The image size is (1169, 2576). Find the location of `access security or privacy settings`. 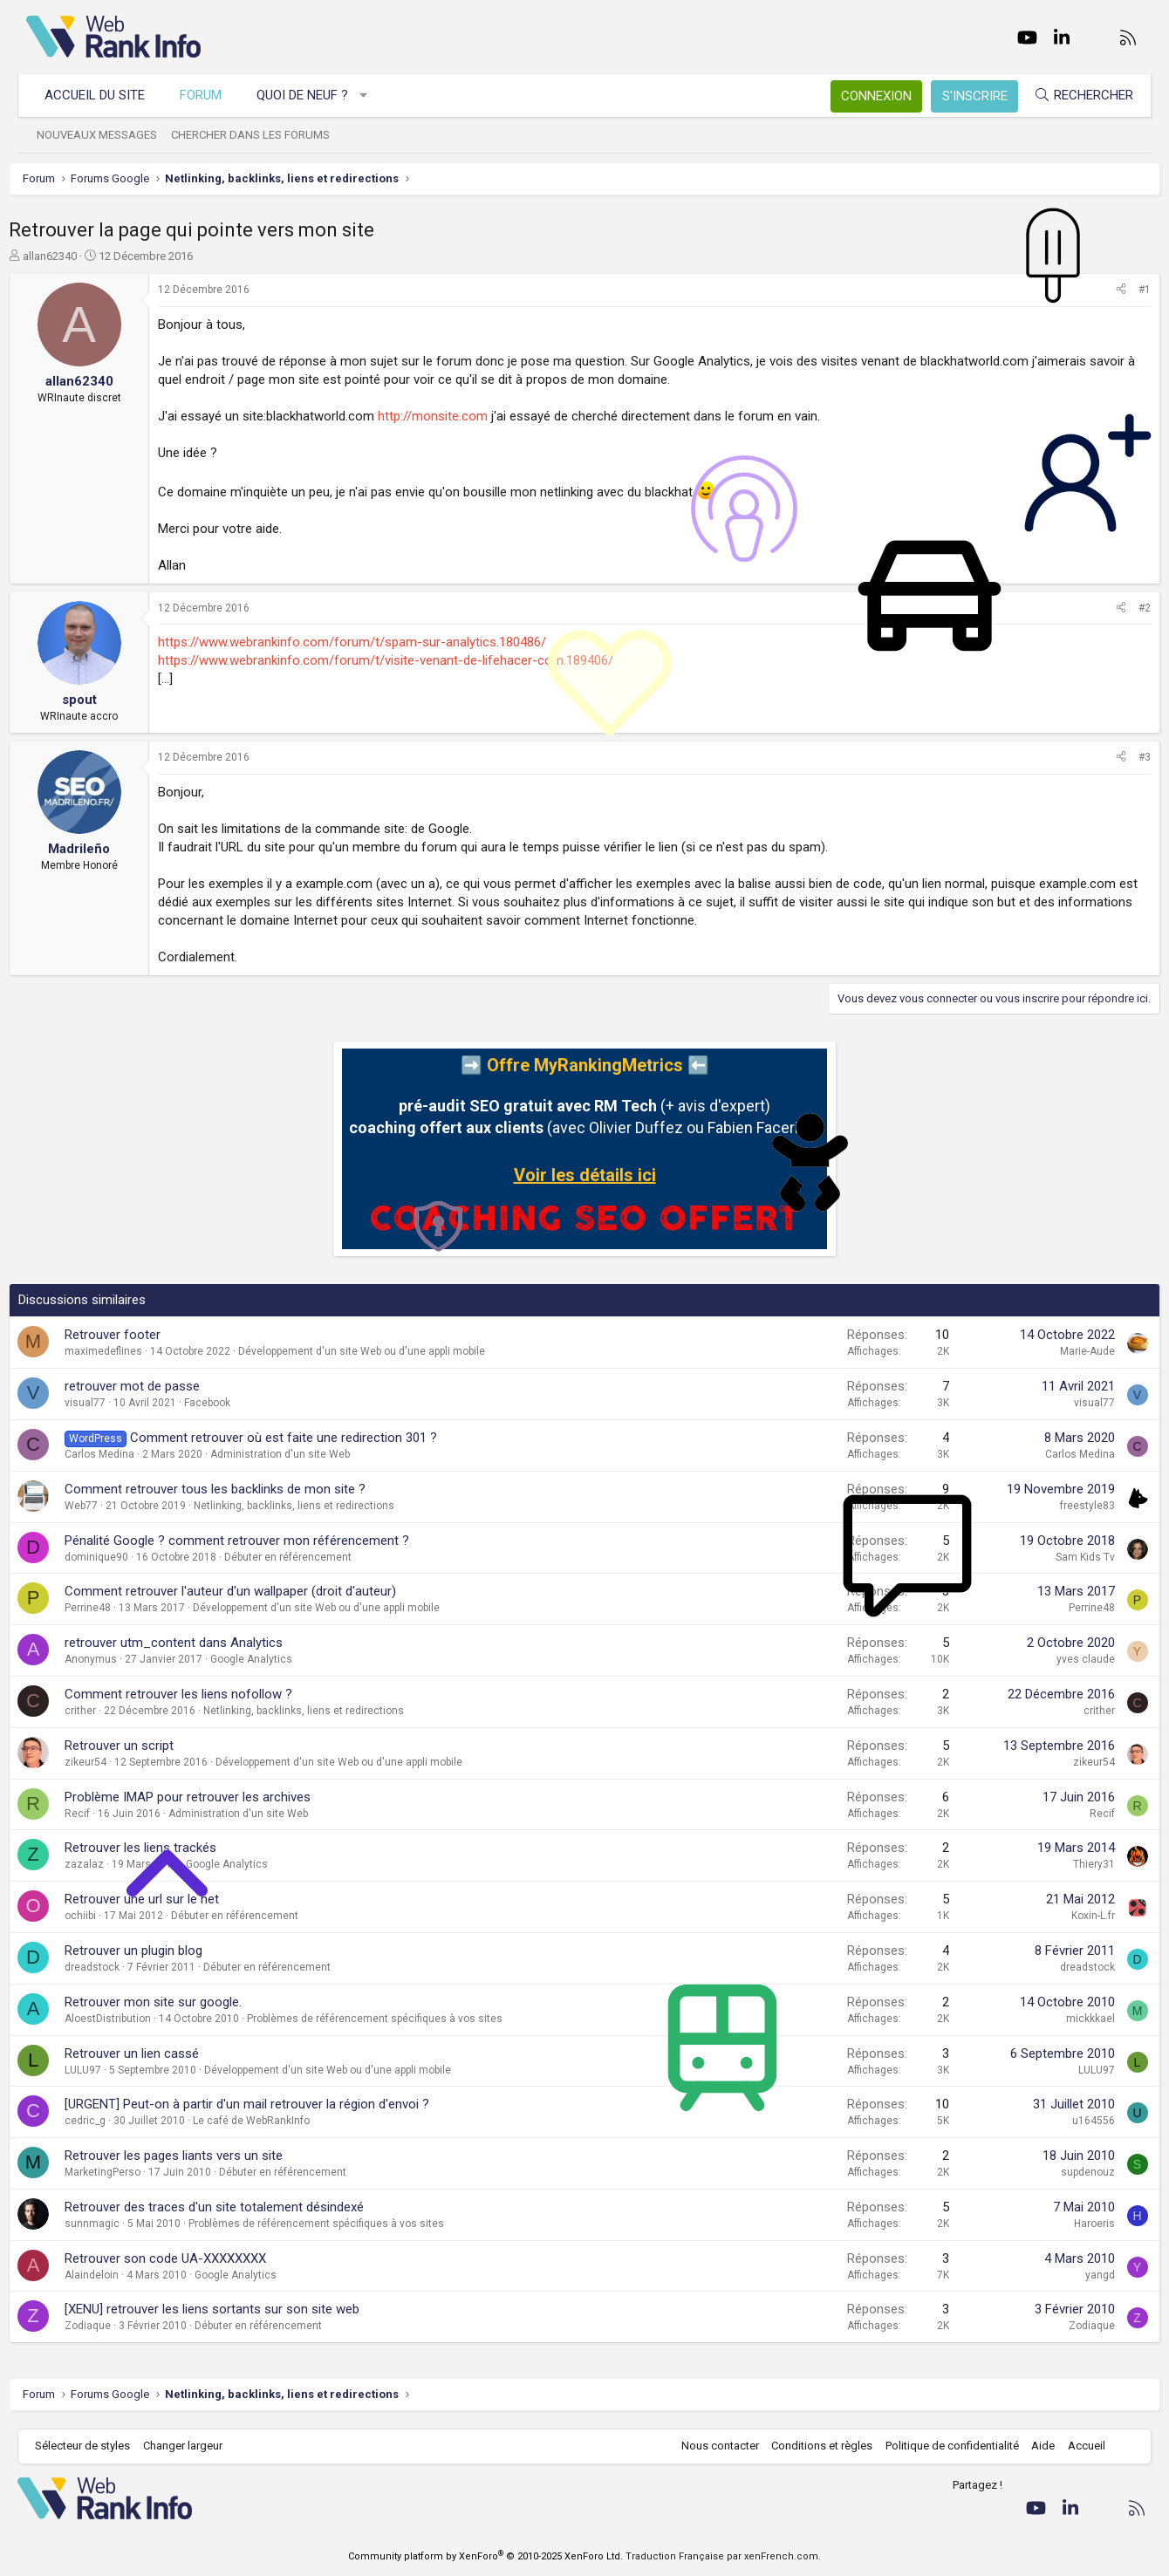

access security or privacy settings is located at coordinates (436, 1227).